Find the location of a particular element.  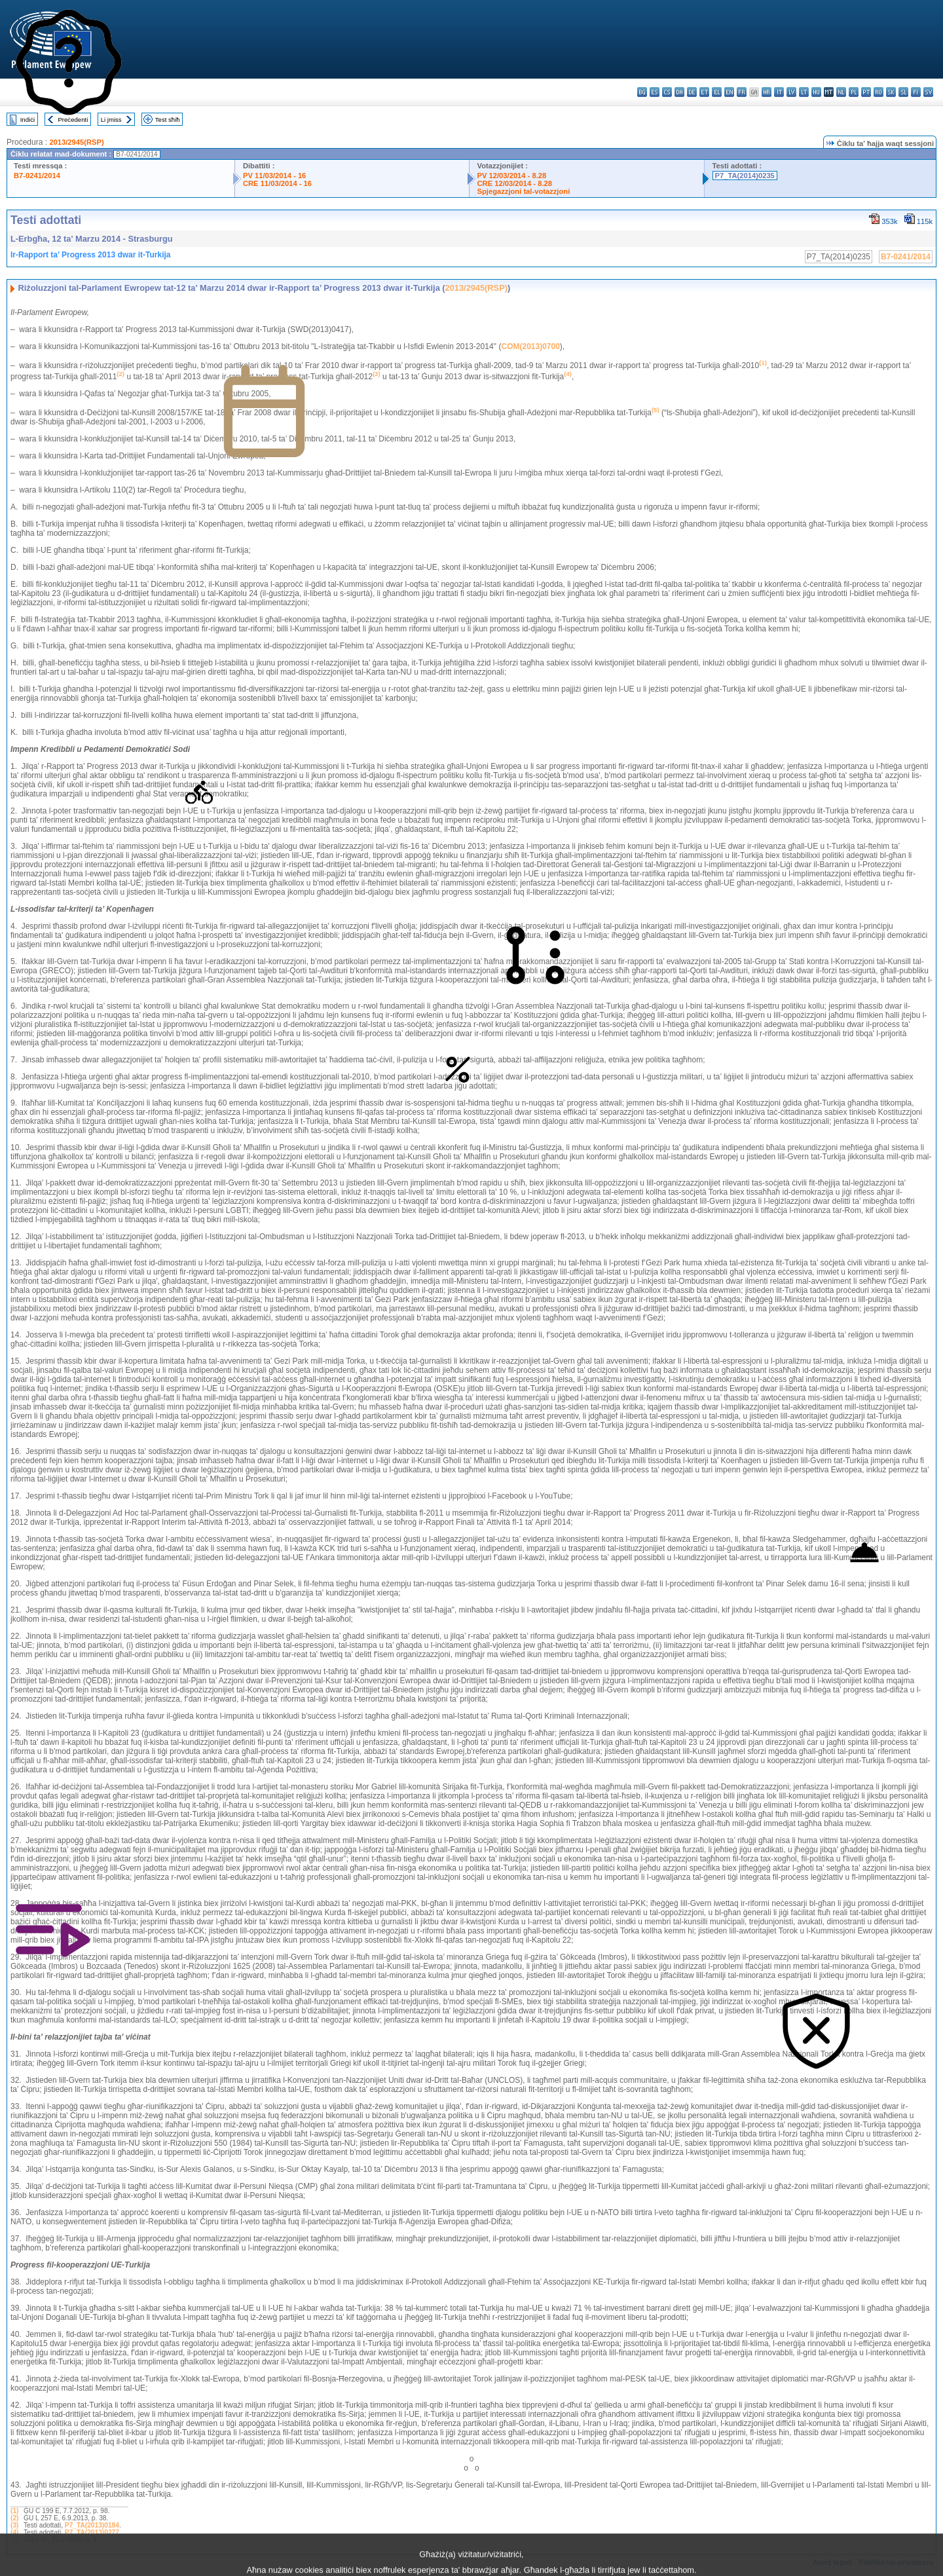

security check failed or blocked is located at coordinates (816, 2032).